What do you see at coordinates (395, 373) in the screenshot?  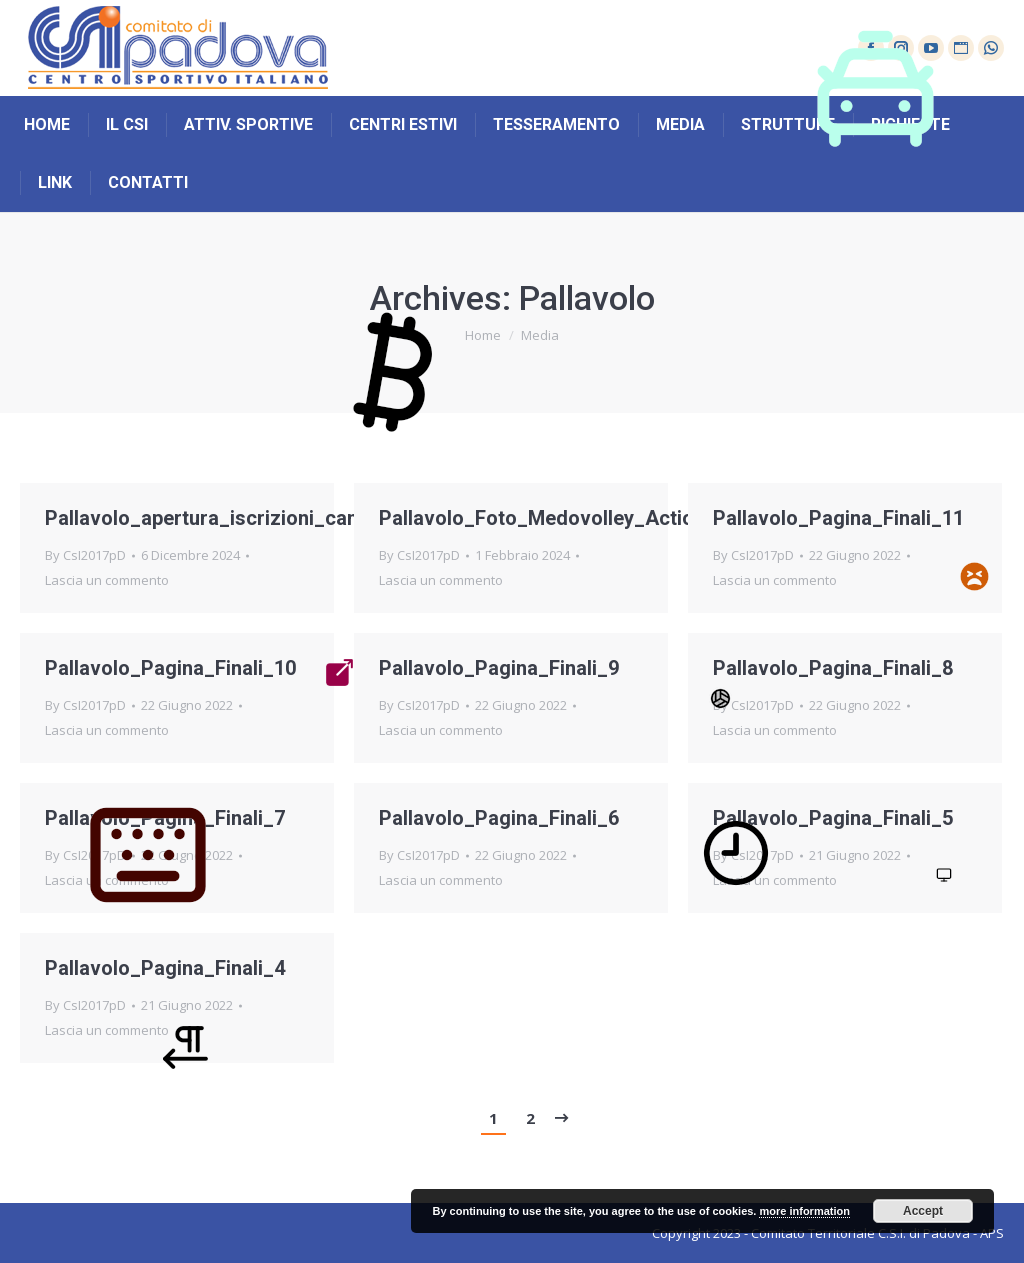 I see `view bitcoin wallet or balance` at bounding box center [395, 373].